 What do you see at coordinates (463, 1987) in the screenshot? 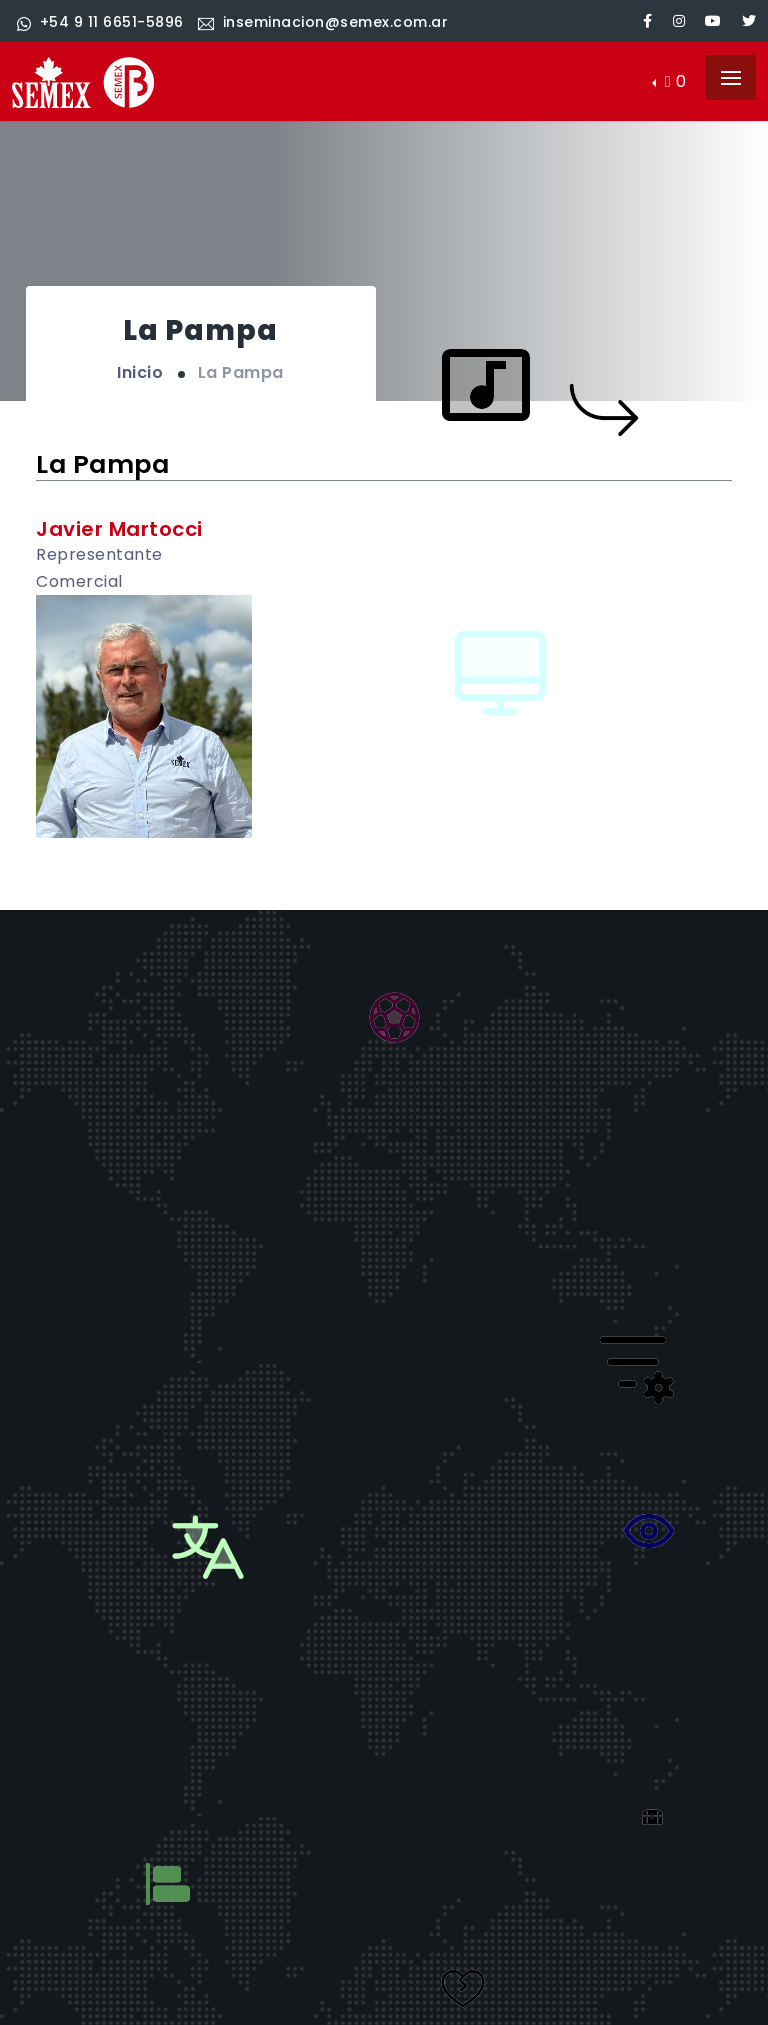
I see `remove from favorites` at bounding box center [463, 1987].